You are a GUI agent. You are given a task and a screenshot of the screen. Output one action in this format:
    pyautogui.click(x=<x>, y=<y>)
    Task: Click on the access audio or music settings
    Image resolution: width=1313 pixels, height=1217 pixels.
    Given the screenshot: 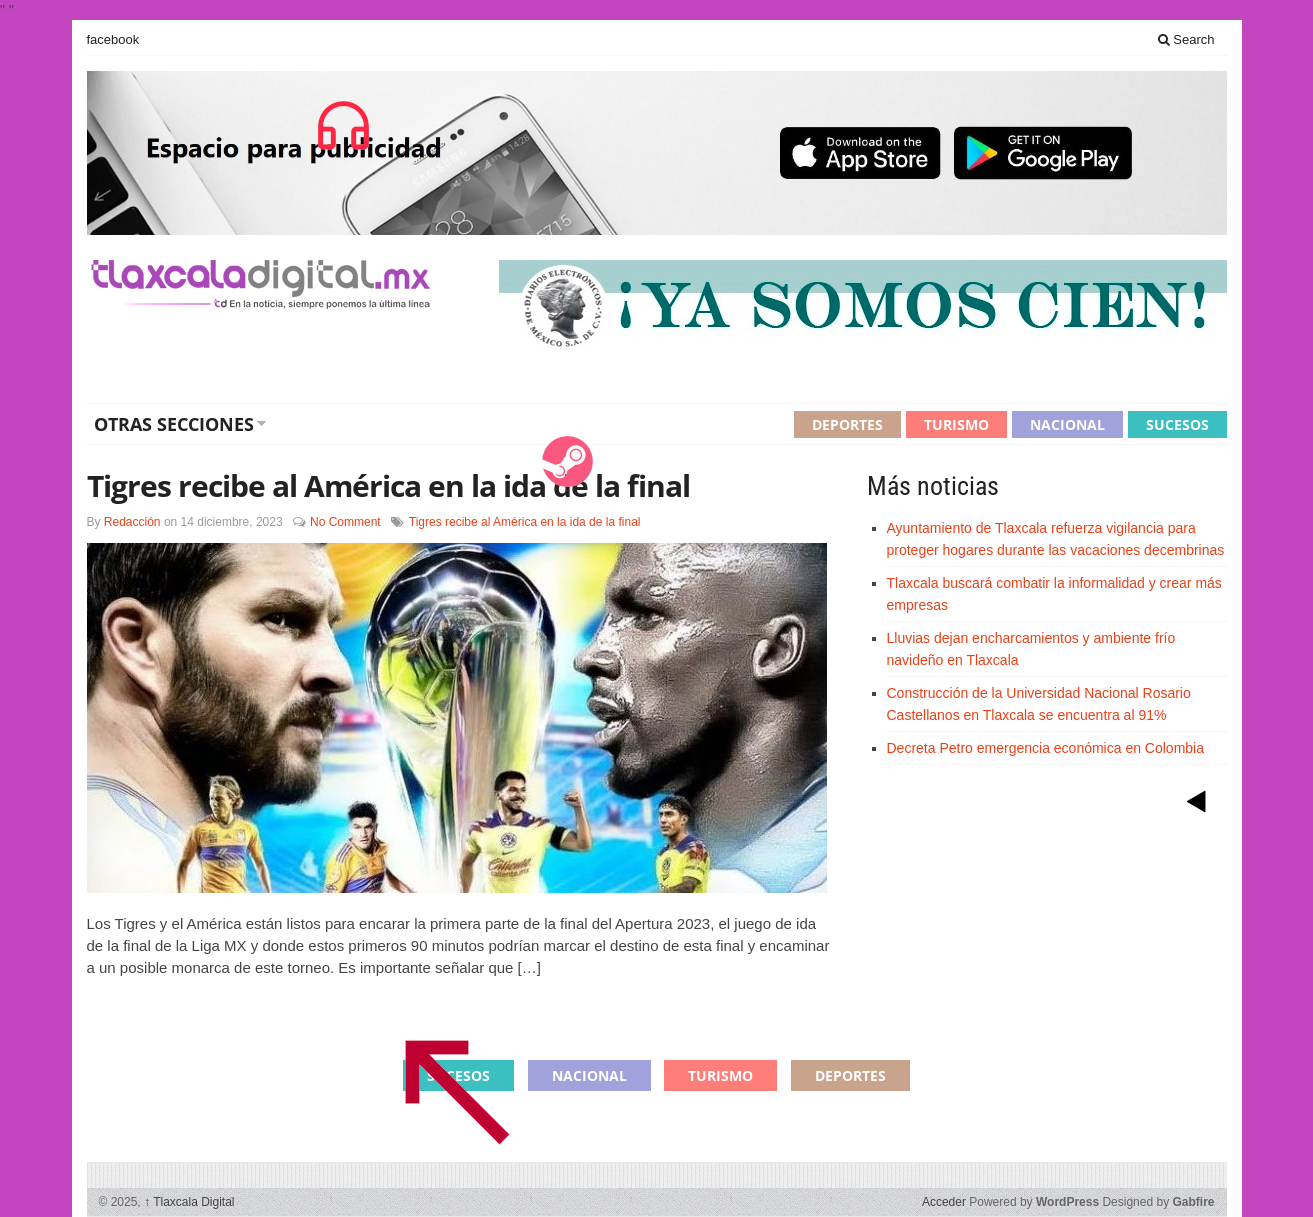 What is the action you would take?
    pyautogui.click(x=343, y=126)
    